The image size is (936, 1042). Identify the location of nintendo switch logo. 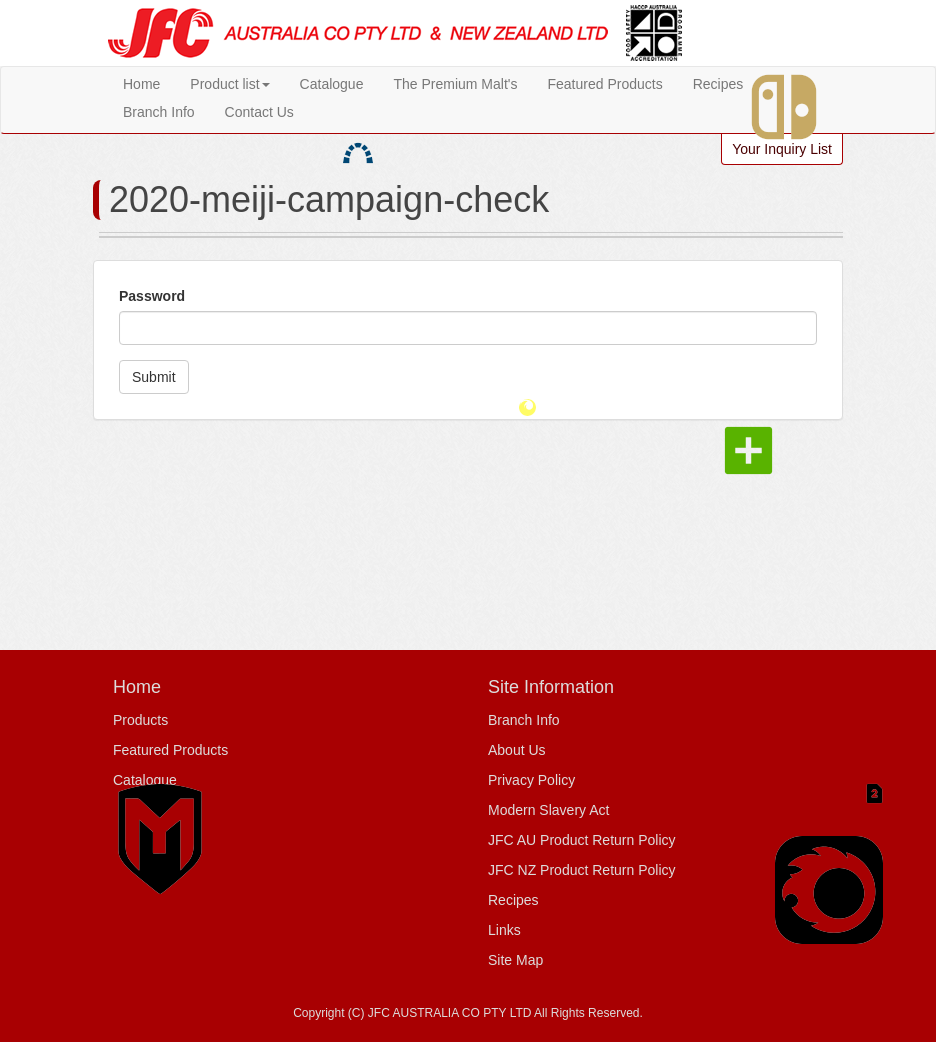
(784, 107).